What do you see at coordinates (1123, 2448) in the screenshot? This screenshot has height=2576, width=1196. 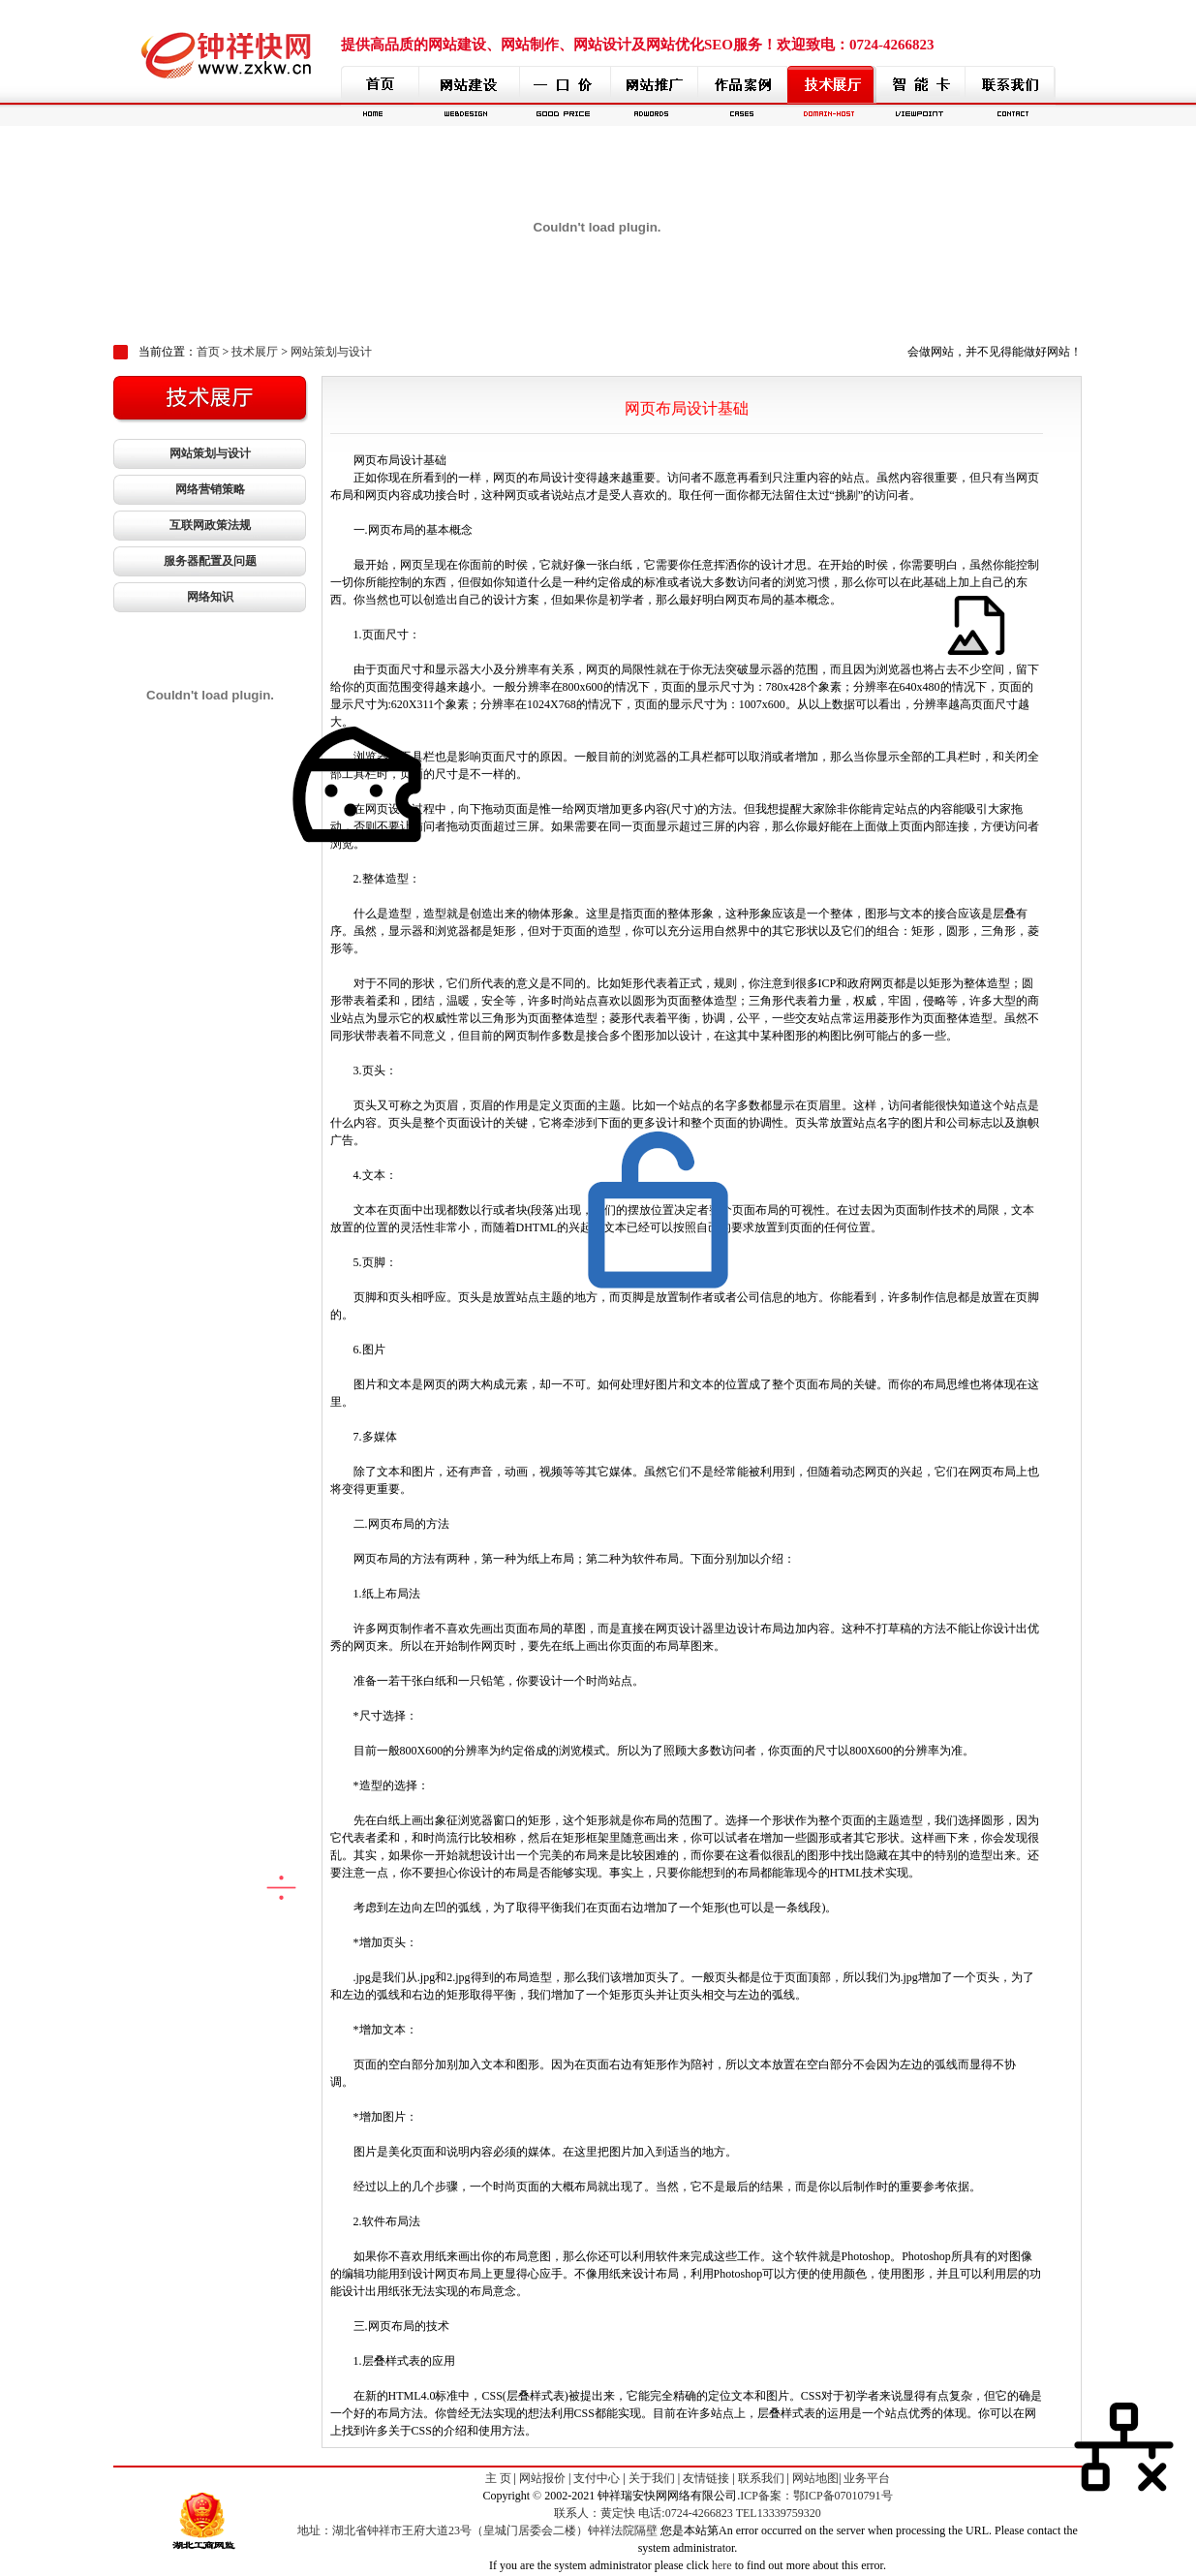 I see `network connection error or failure` at bounding box center [1123, 2448].